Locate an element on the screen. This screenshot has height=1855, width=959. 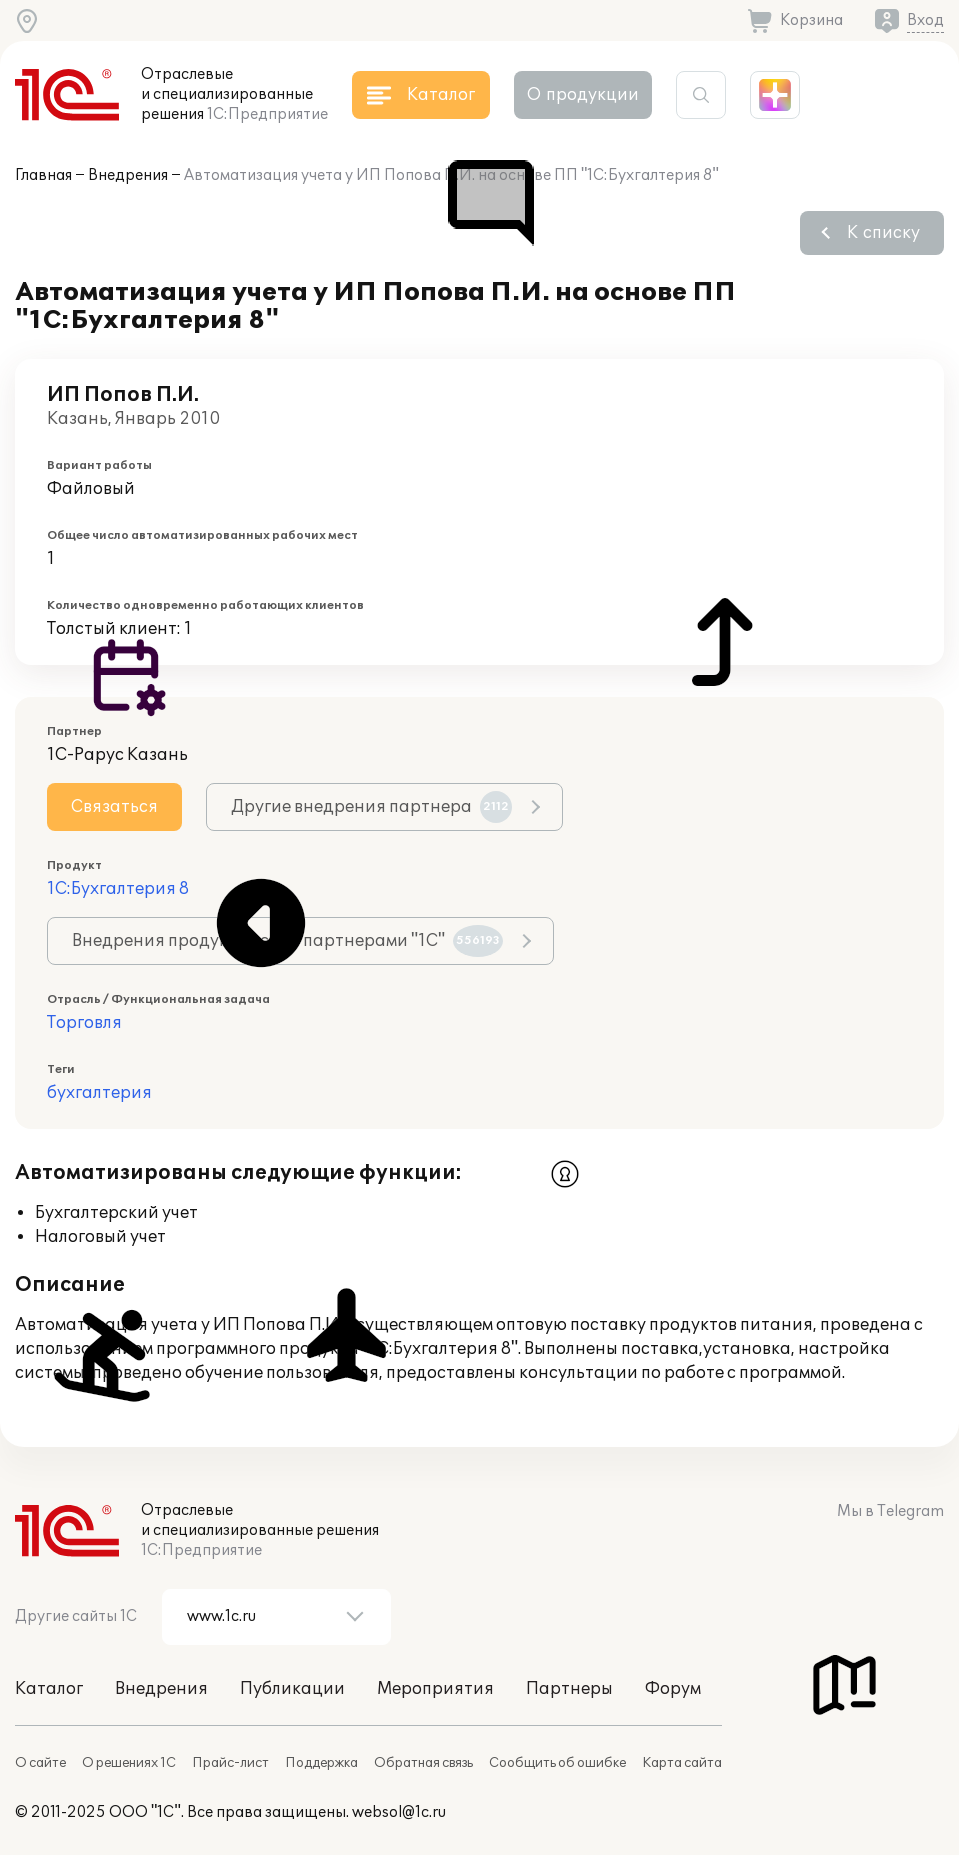
open comments or discussion is located at coordinates (491, 203).